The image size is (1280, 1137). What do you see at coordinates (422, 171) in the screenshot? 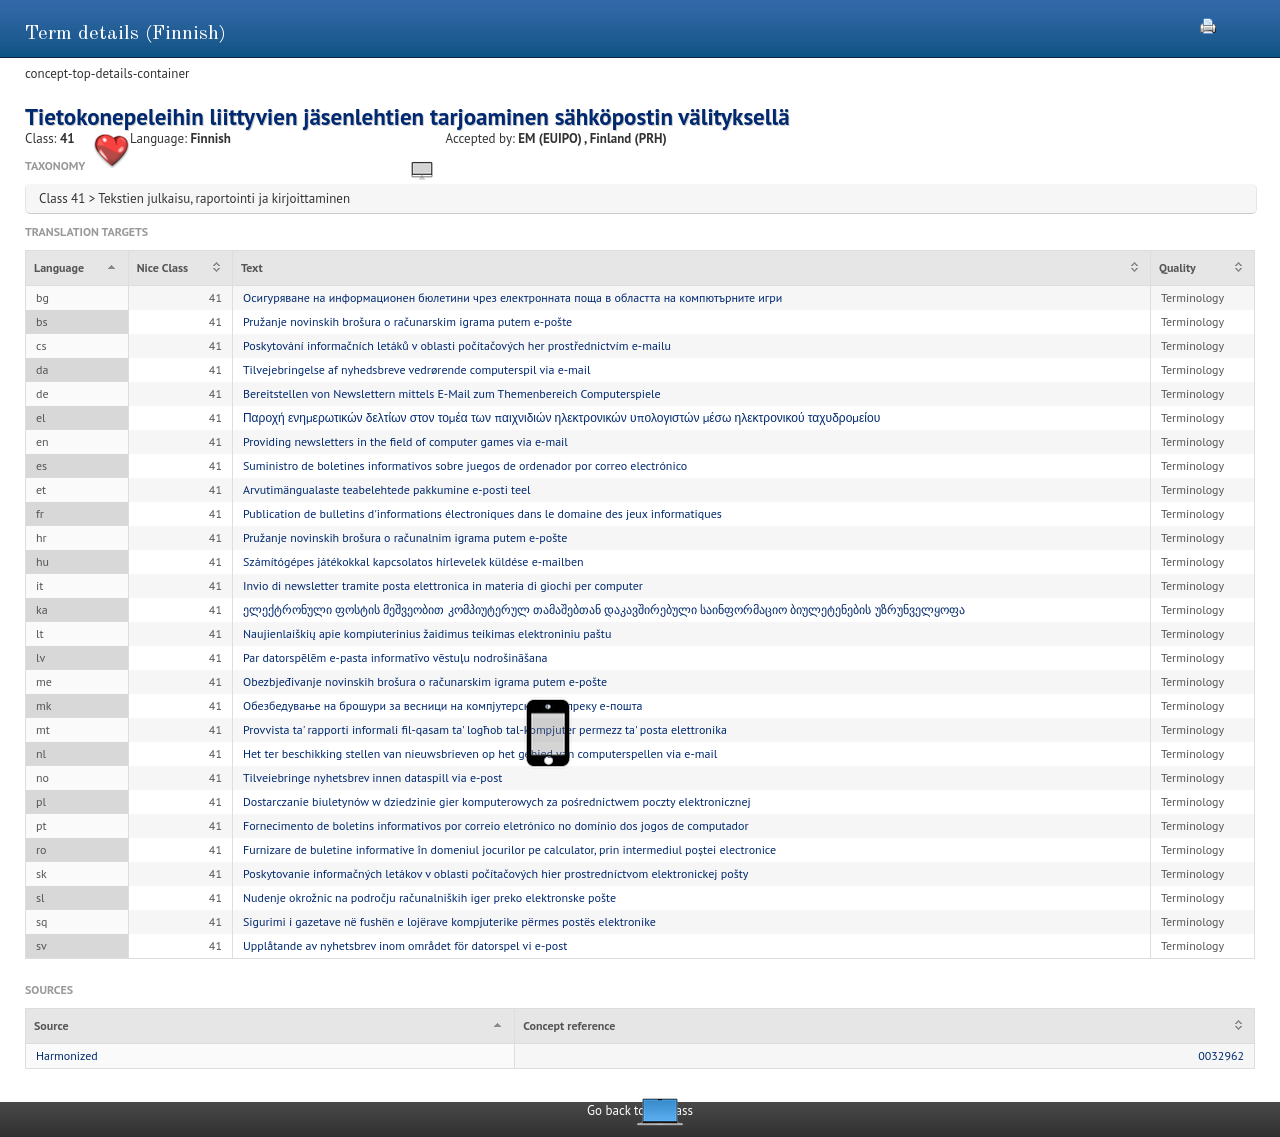
I see `navigate to your iMac in the sidebar` at bounding box center [422, 171].